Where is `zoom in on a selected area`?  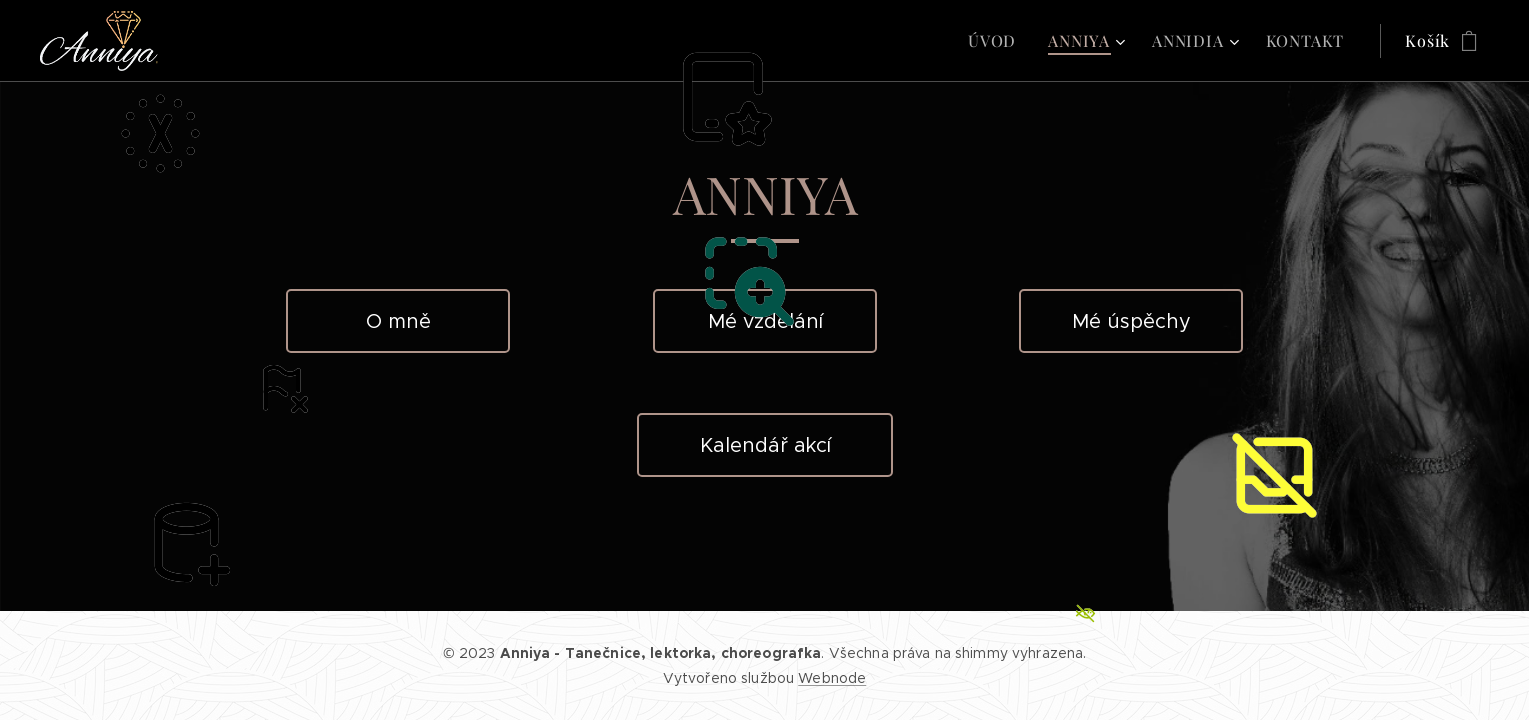 zoom in on a selected area is located at coordinates (747, 279).